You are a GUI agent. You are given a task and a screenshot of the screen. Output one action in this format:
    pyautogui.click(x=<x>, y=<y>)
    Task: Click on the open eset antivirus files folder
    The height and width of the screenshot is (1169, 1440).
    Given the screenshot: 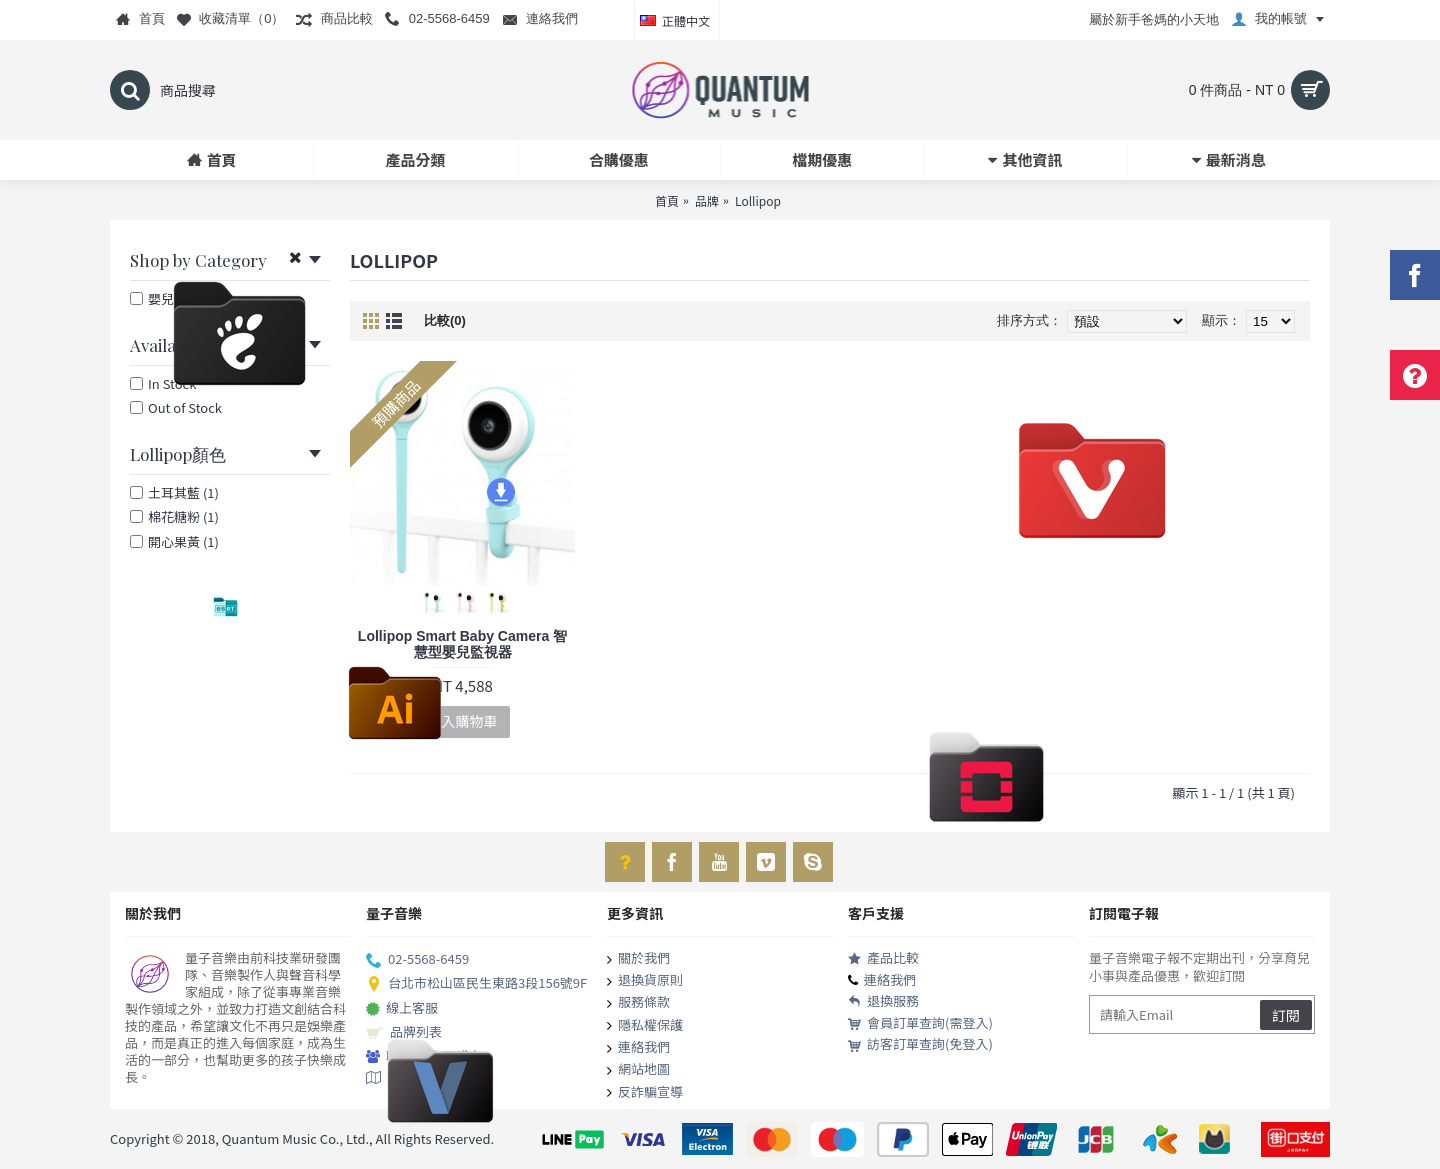 What is the action you would take?
    pyautogui.click(x=225, y=607)
    